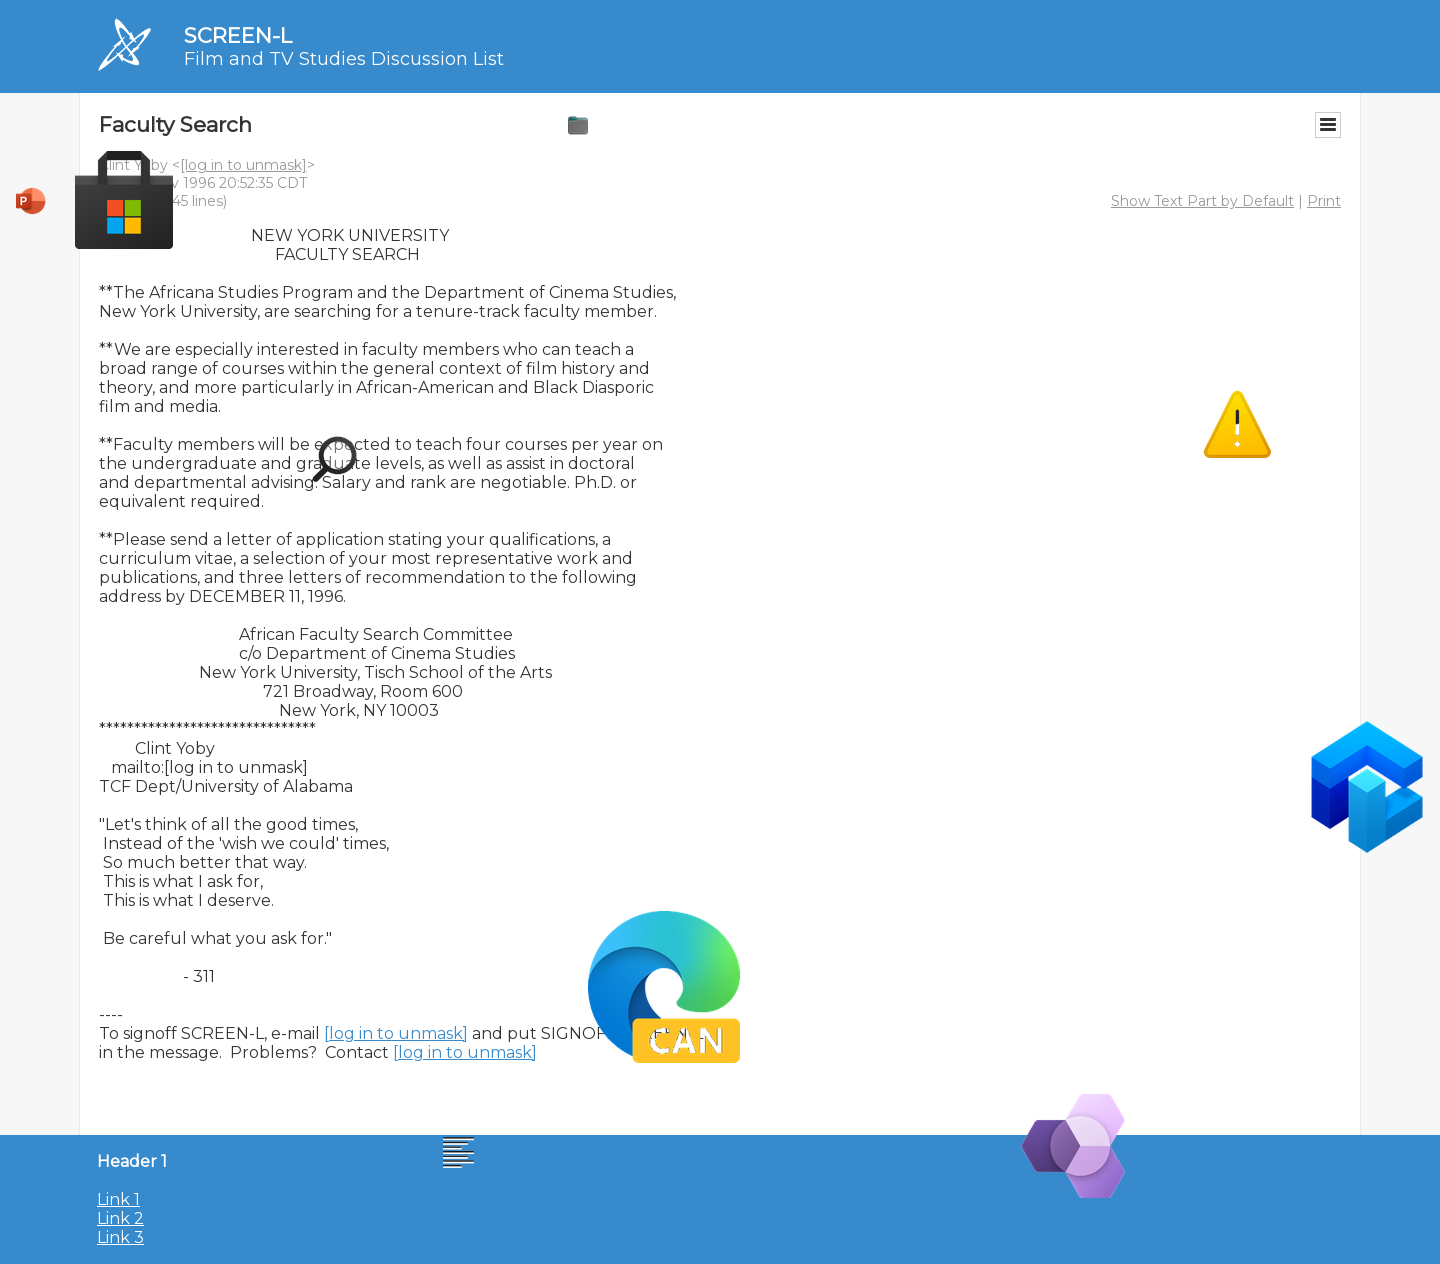 Image resolution: width=1440 pixels, height=1264 pixels. Describe the element at coordinates (664, 987) in the screenshot. I see `open microsoft edge canary browser` at that location.